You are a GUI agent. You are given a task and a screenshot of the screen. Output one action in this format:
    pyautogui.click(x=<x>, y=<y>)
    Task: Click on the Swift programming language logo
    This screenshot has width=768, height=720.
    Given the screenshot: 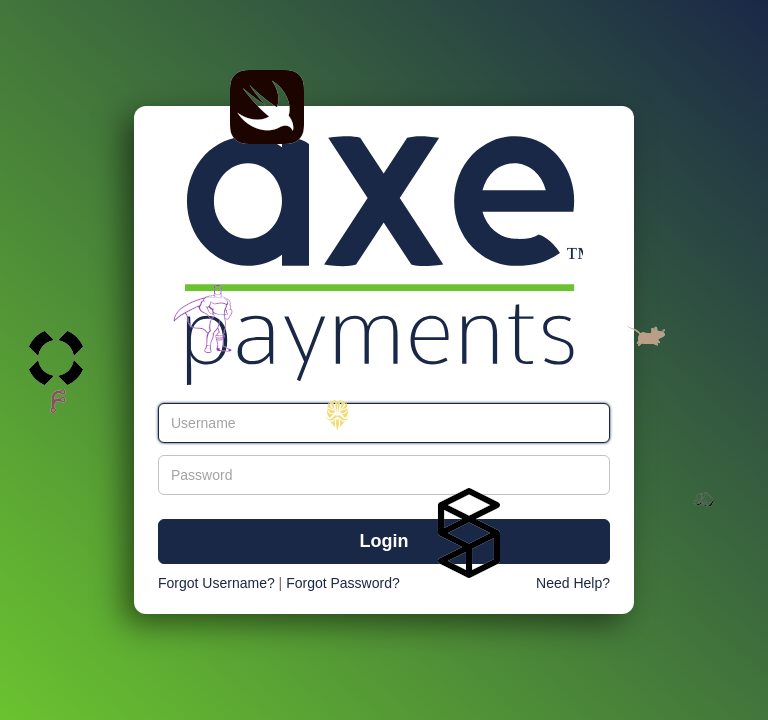 What is the action you would take?
    pyautogui.click(x=267, y=107)
    